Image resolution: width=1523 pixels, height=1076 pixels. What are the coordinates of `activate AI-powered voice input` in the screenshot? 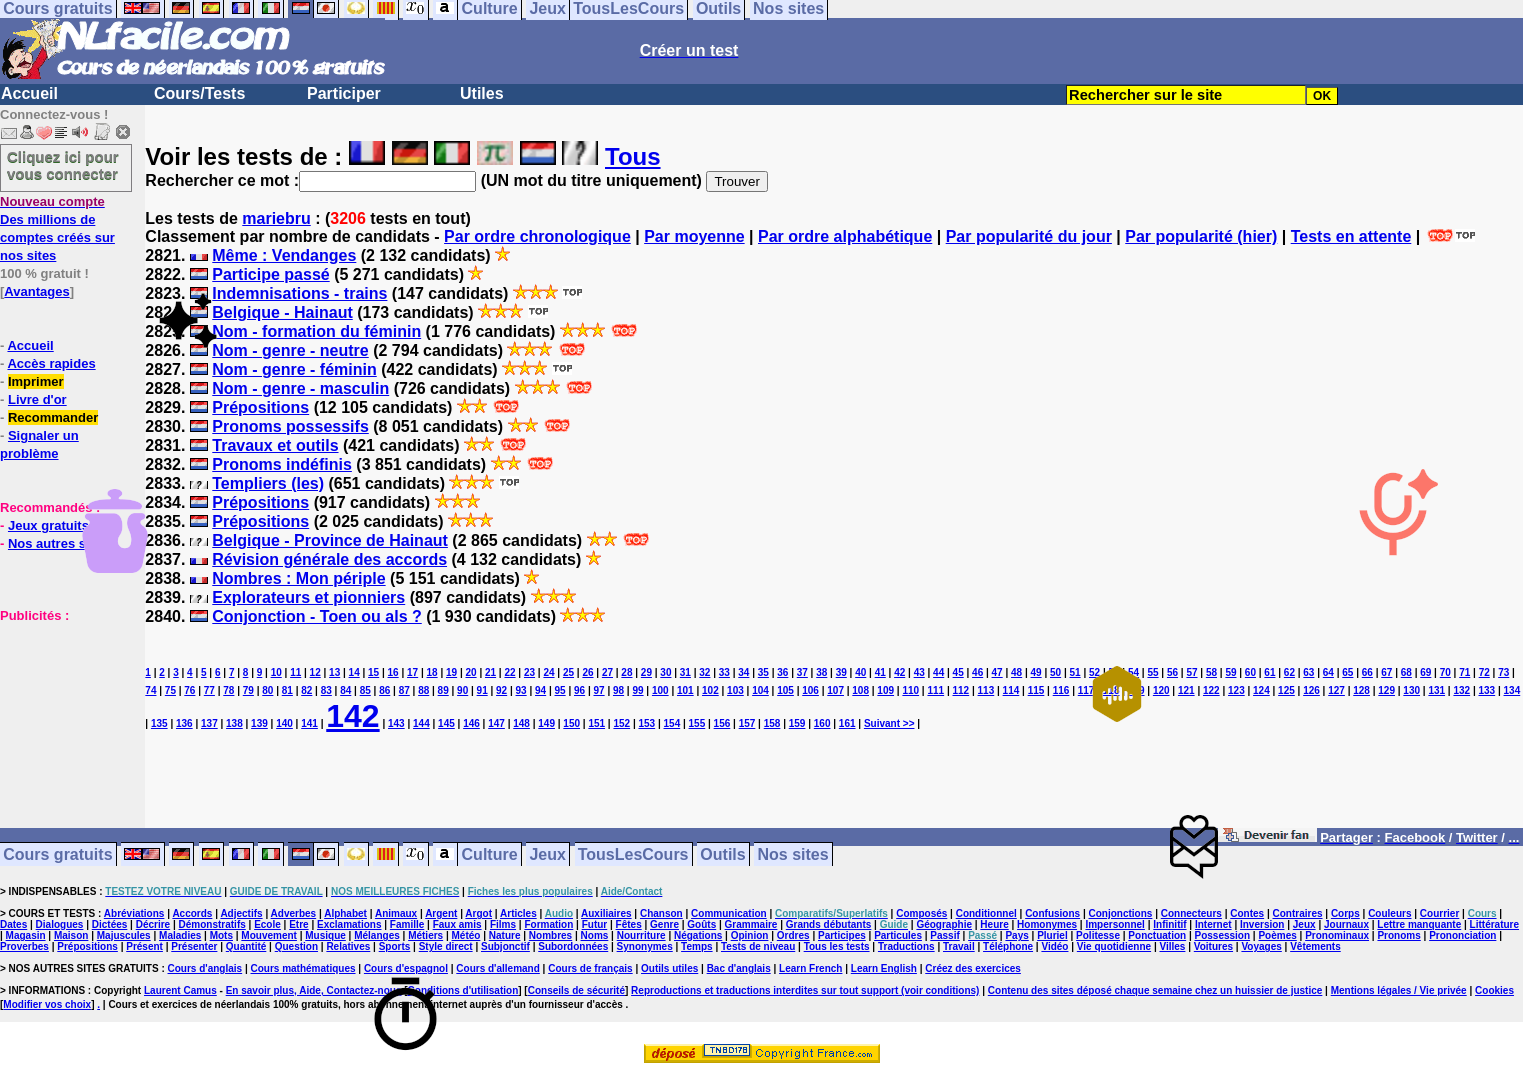 It's located at (1393, 514).